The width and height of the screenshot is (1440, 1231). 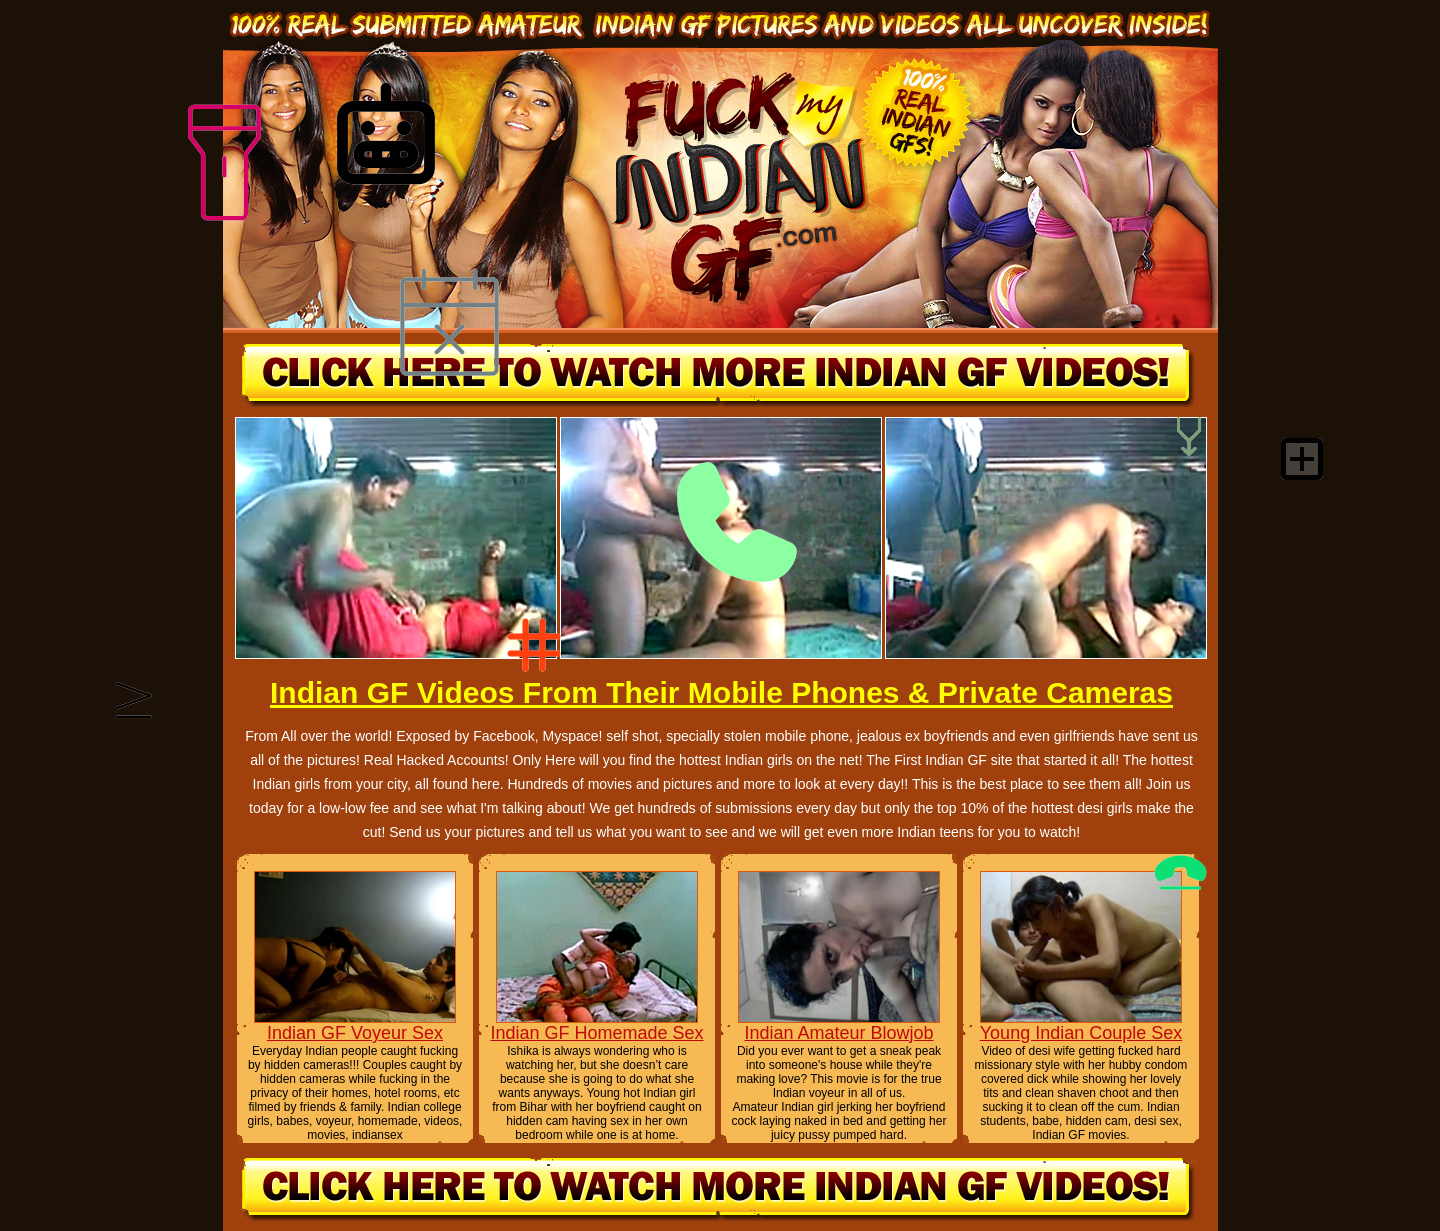 What do you see at coordinates (386, 139) in the screenshot?
I see `access AI assistant or chatbot` at bounding box center [386, 139].